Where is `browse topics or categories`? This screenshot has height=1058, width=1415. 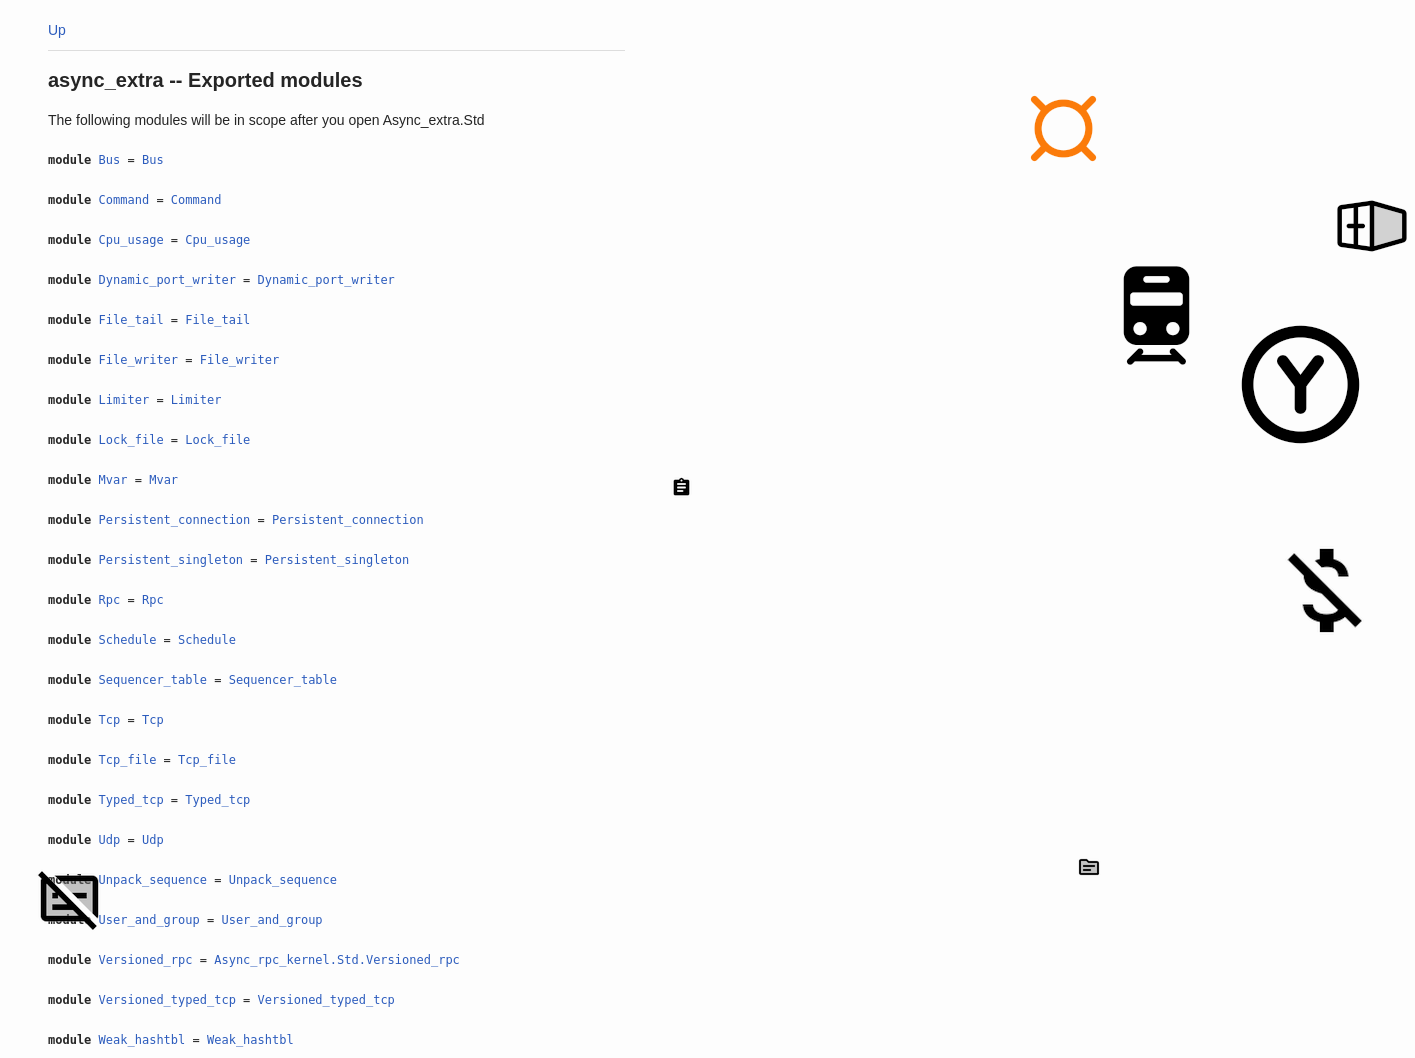
browse topics or categories is located at coordinates (1089, 867).